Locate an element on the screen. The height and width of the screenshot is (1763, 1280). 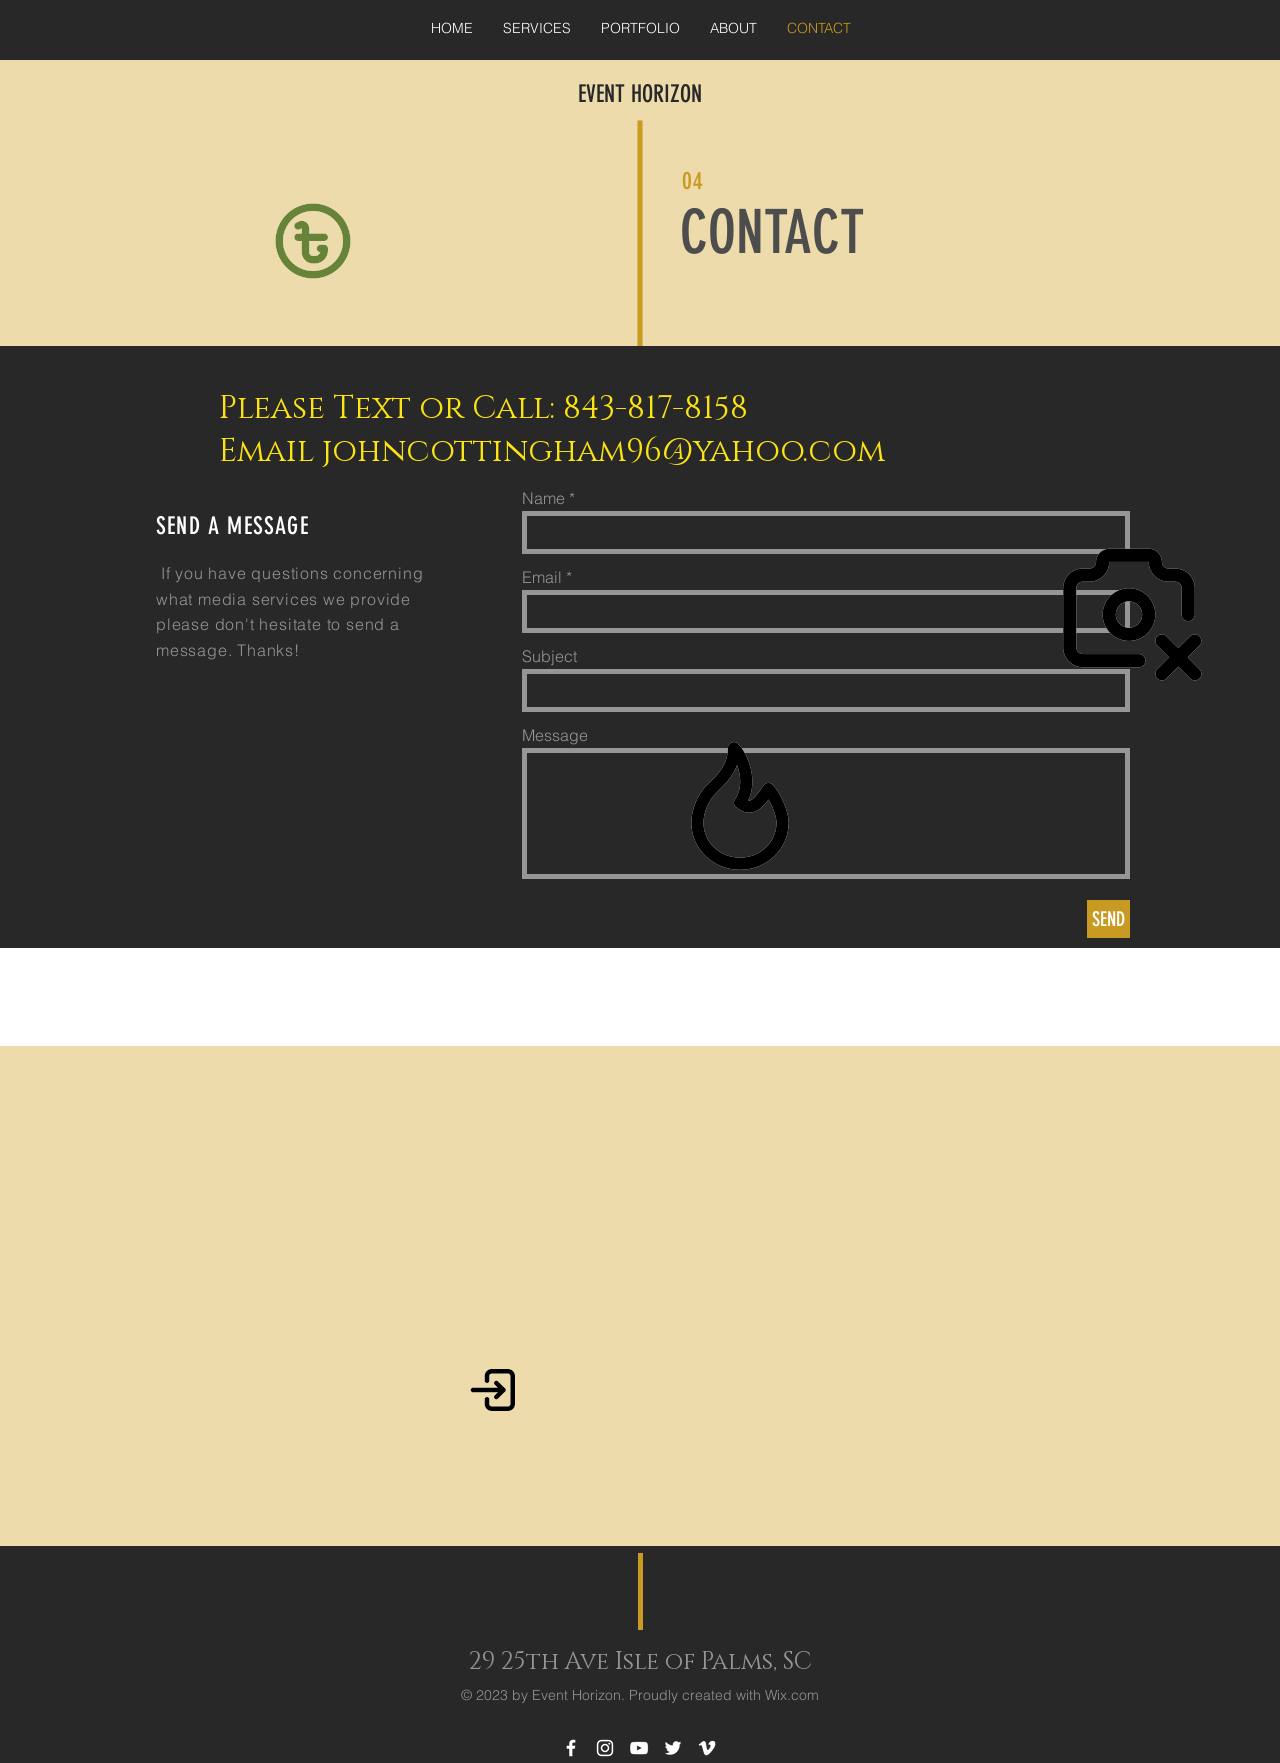
view trending or hot content is located at coordinates (740, 809).